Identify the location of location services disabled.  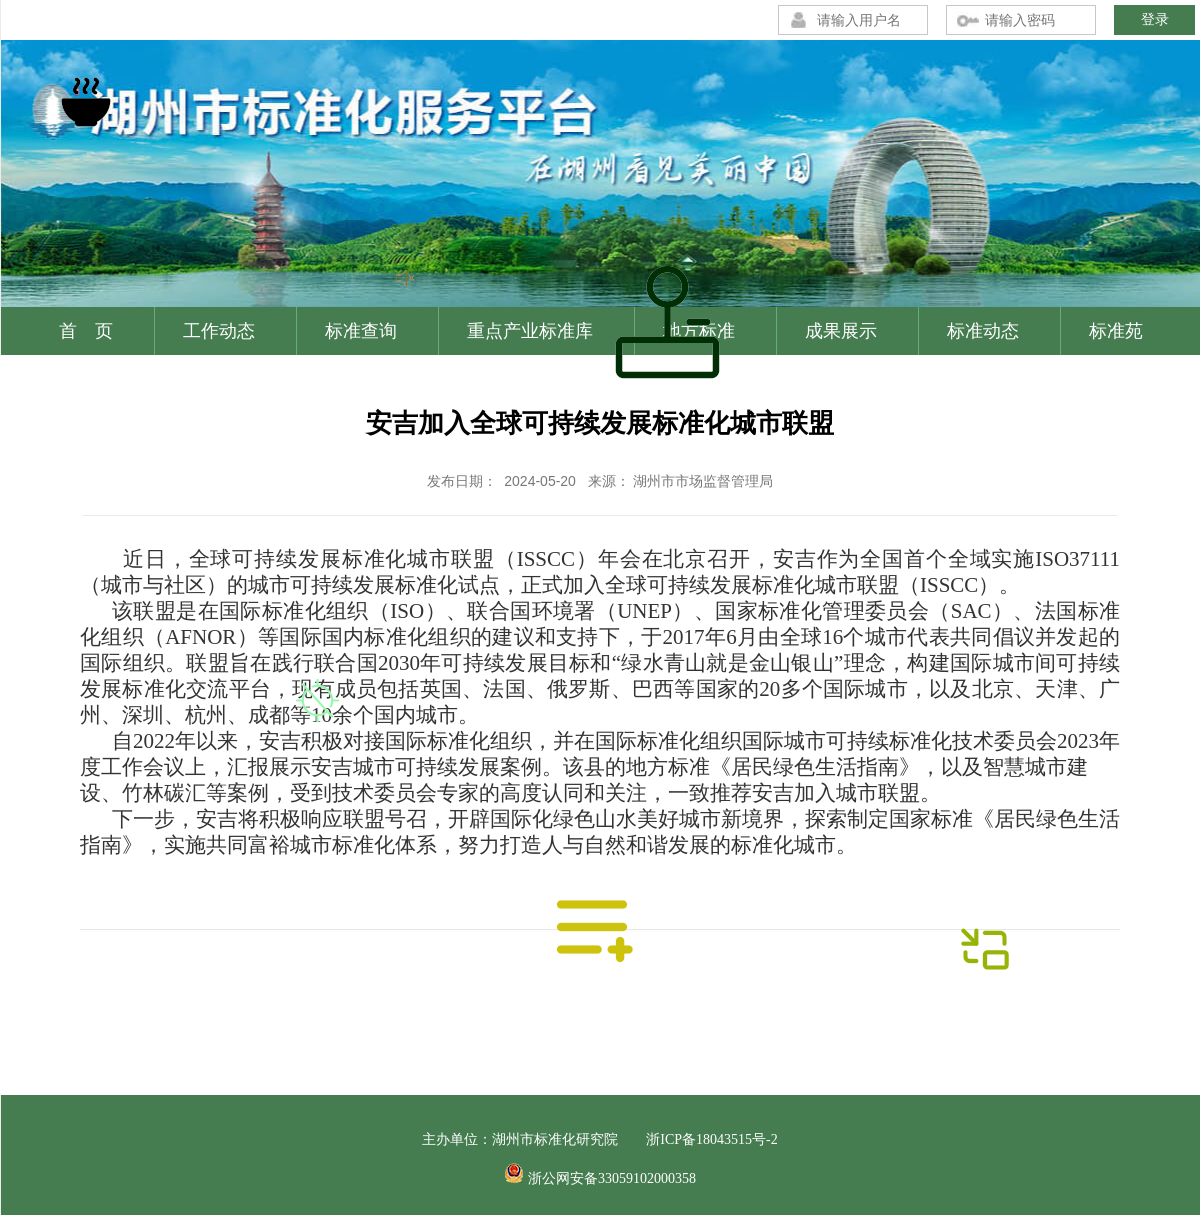
(317, 700).